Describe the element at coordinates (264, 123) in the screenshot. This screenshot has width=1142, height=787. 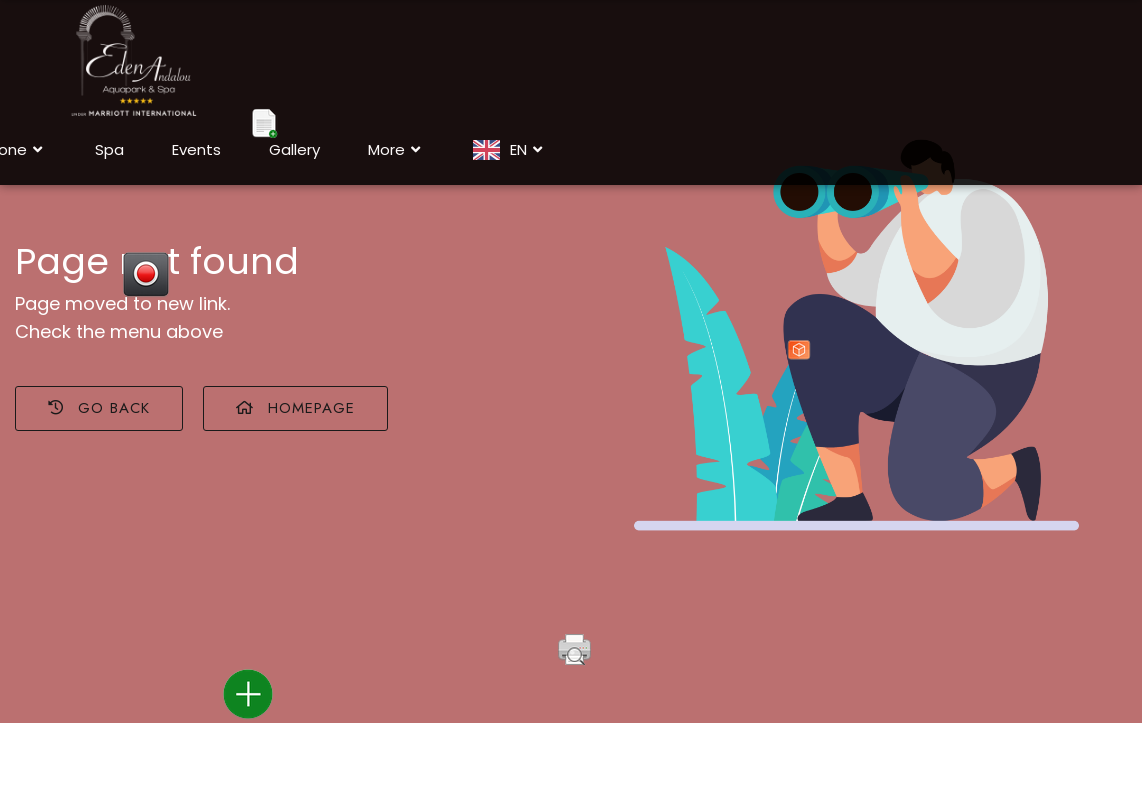
I see `create a new document` at that location.